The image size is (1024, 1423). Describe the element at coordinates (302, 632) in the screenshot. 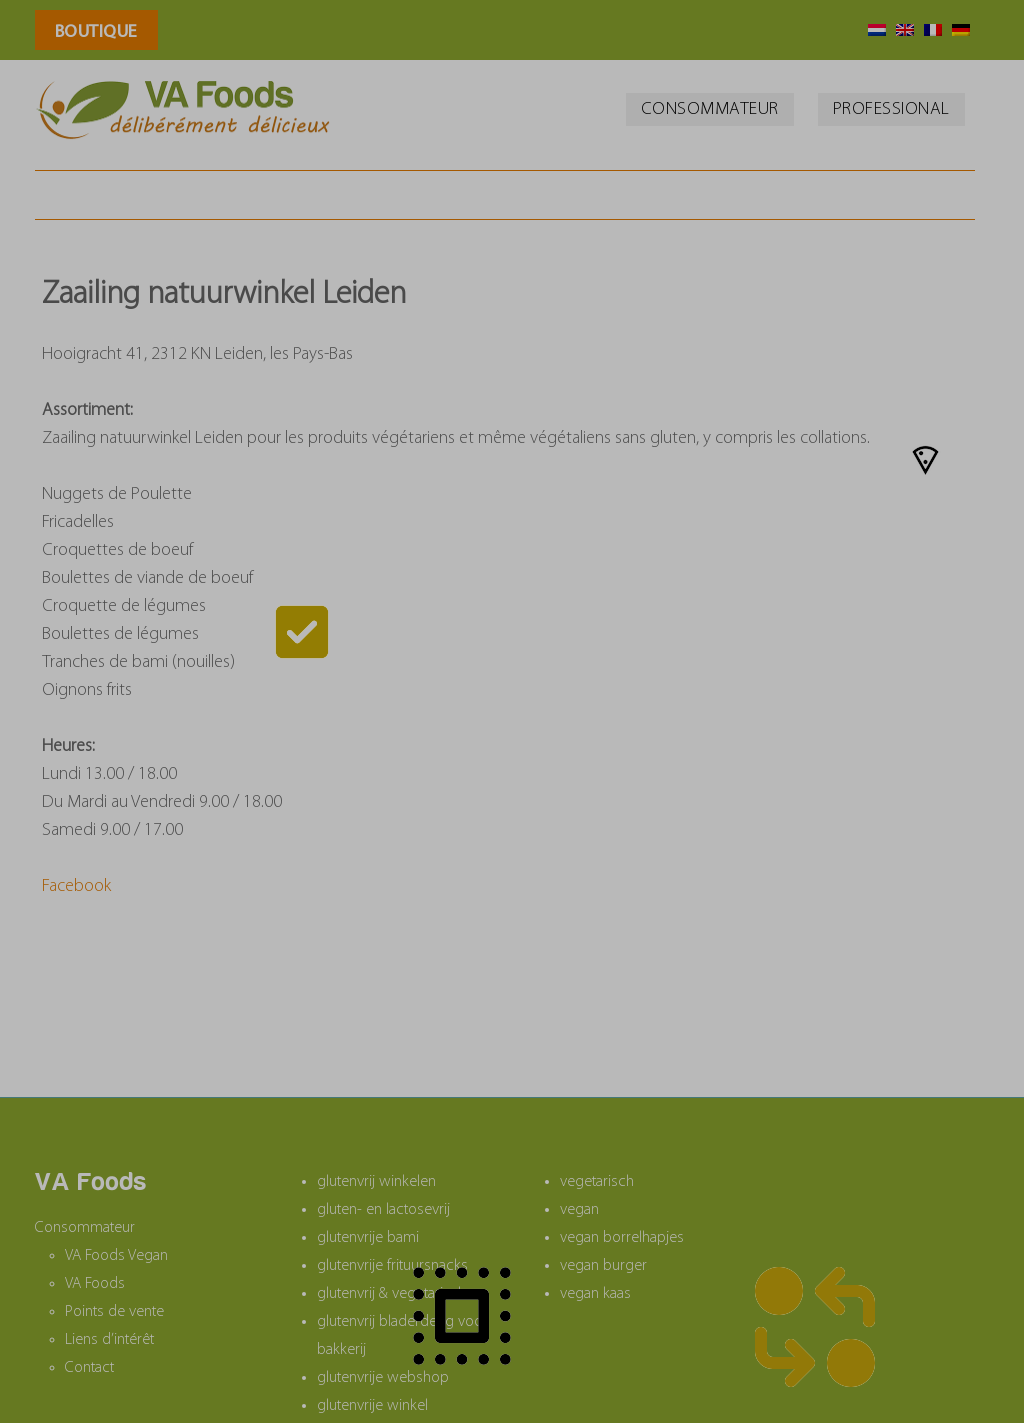

I see `a selected or checked item` at that location.